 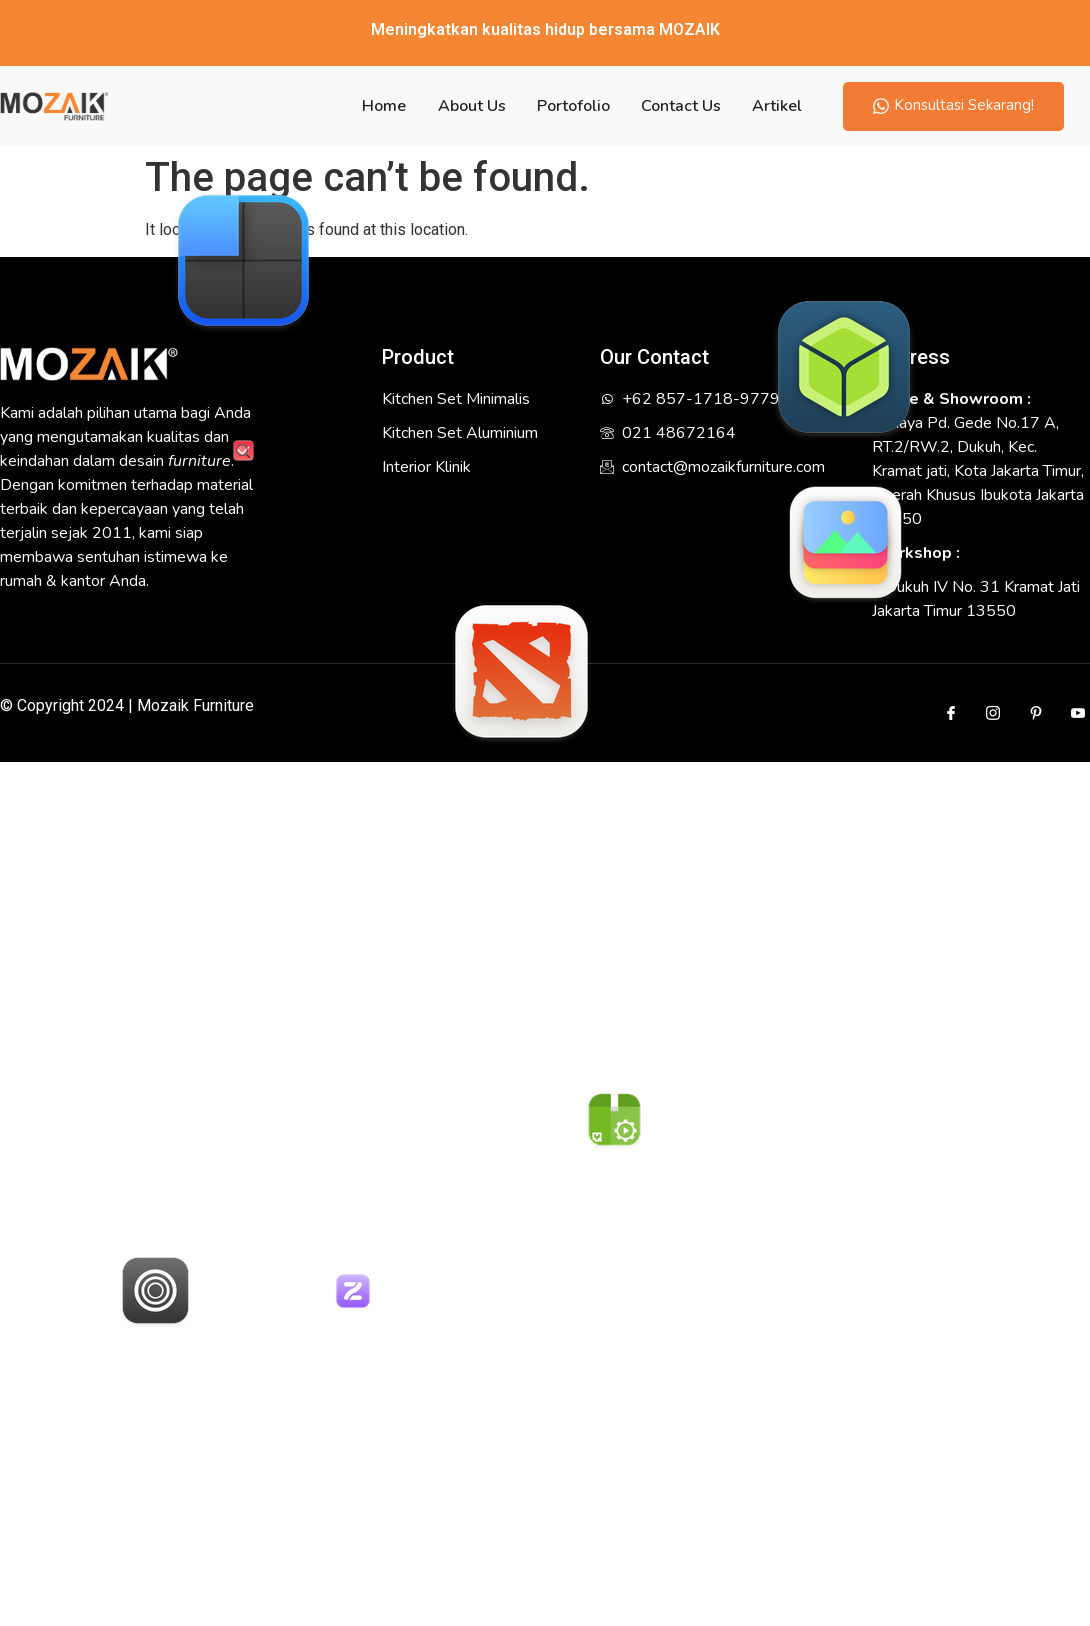 I want to click on open balenaEtcher to flash OS images to drives, so click(x=844, y=367).